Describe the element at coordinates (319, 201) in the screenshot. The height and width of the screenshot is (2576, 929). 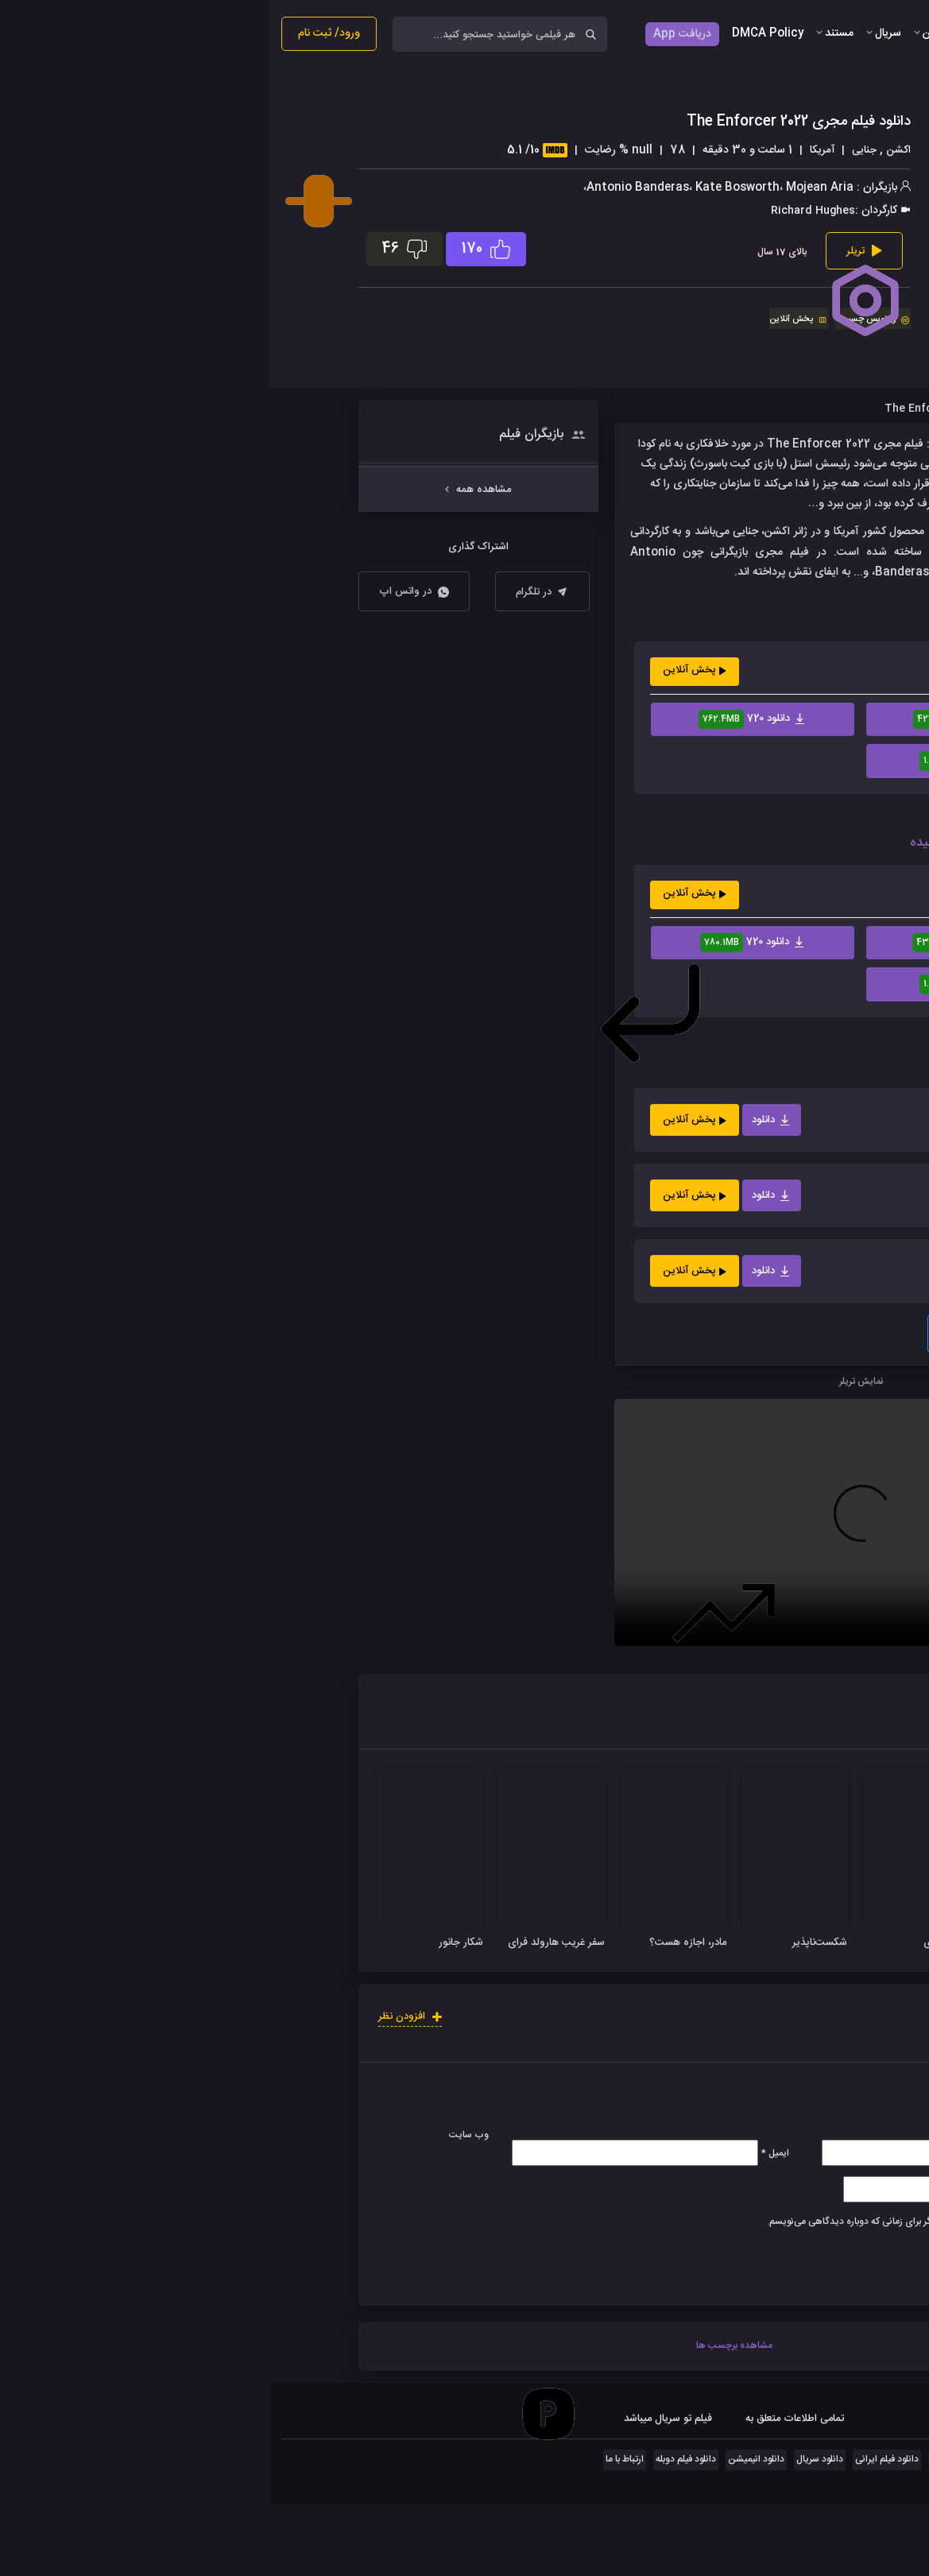
I see `align selected element to vertical center` at that location.